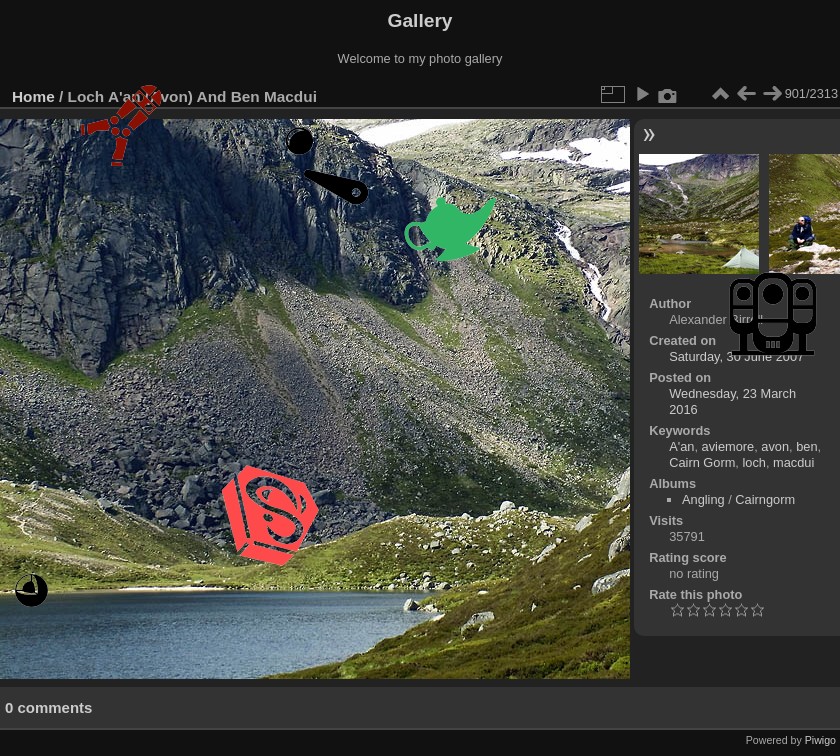  I want to click on bolt cutter tool item in game inventory, so click(122, 125).